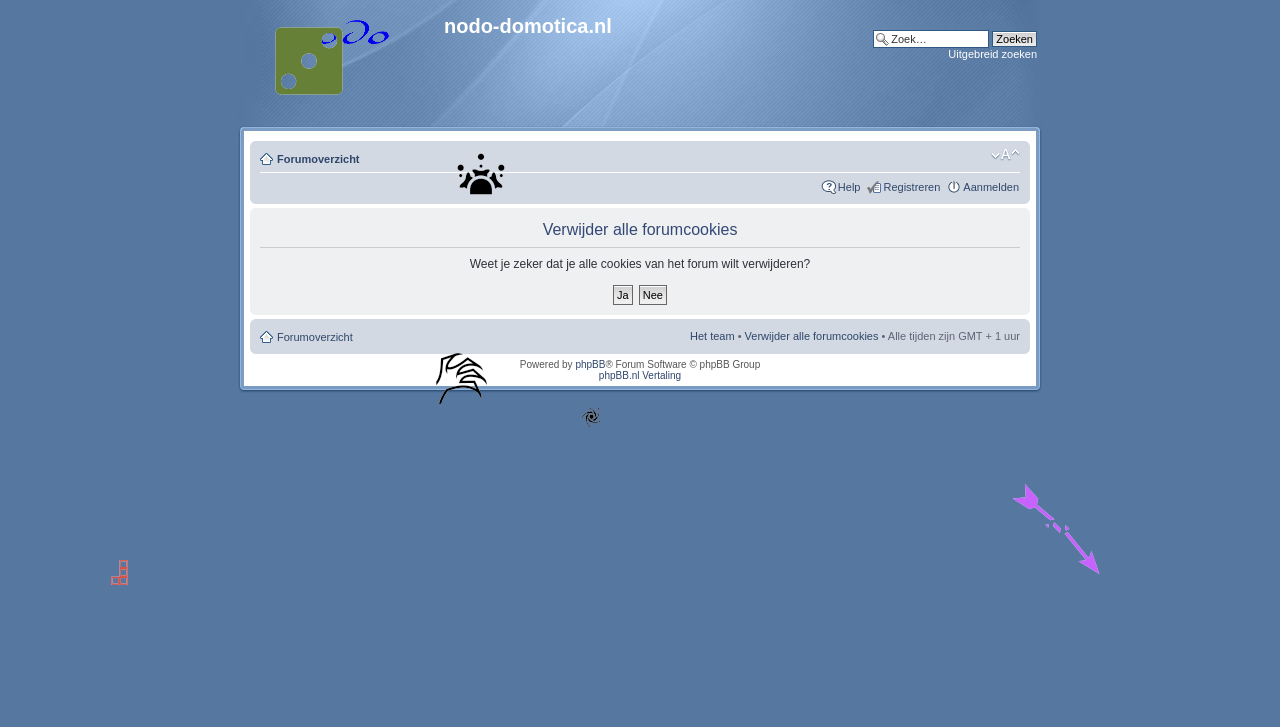 The image size is (1280, 727). Describe the element at coordinates (591, 417) in the screenshot. I see `spy or stealth game mode` at that location.